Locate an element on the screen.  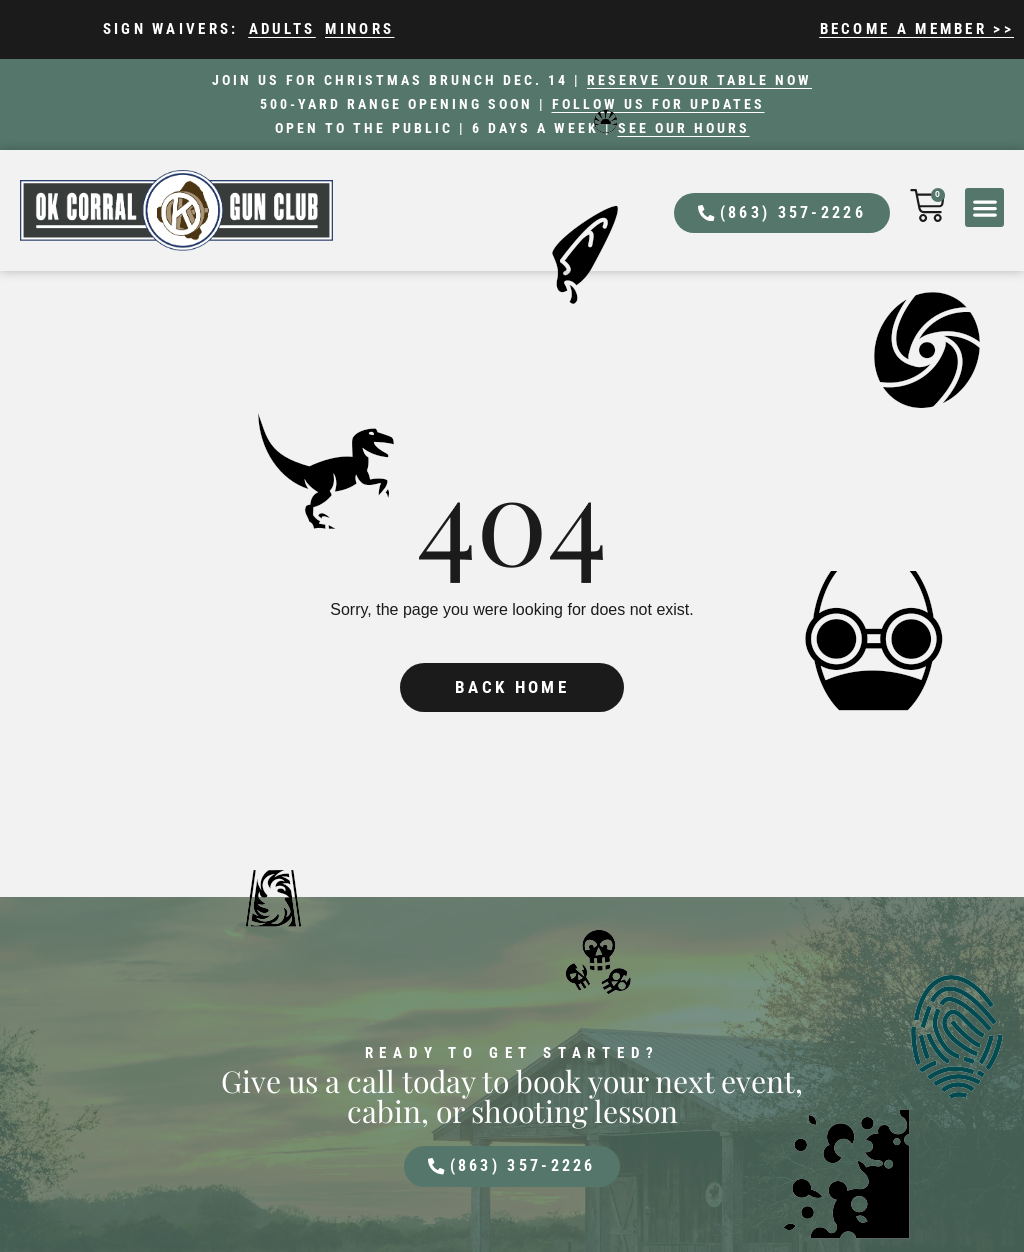
access medical or healthcare services is located at coordinates (874, 641).